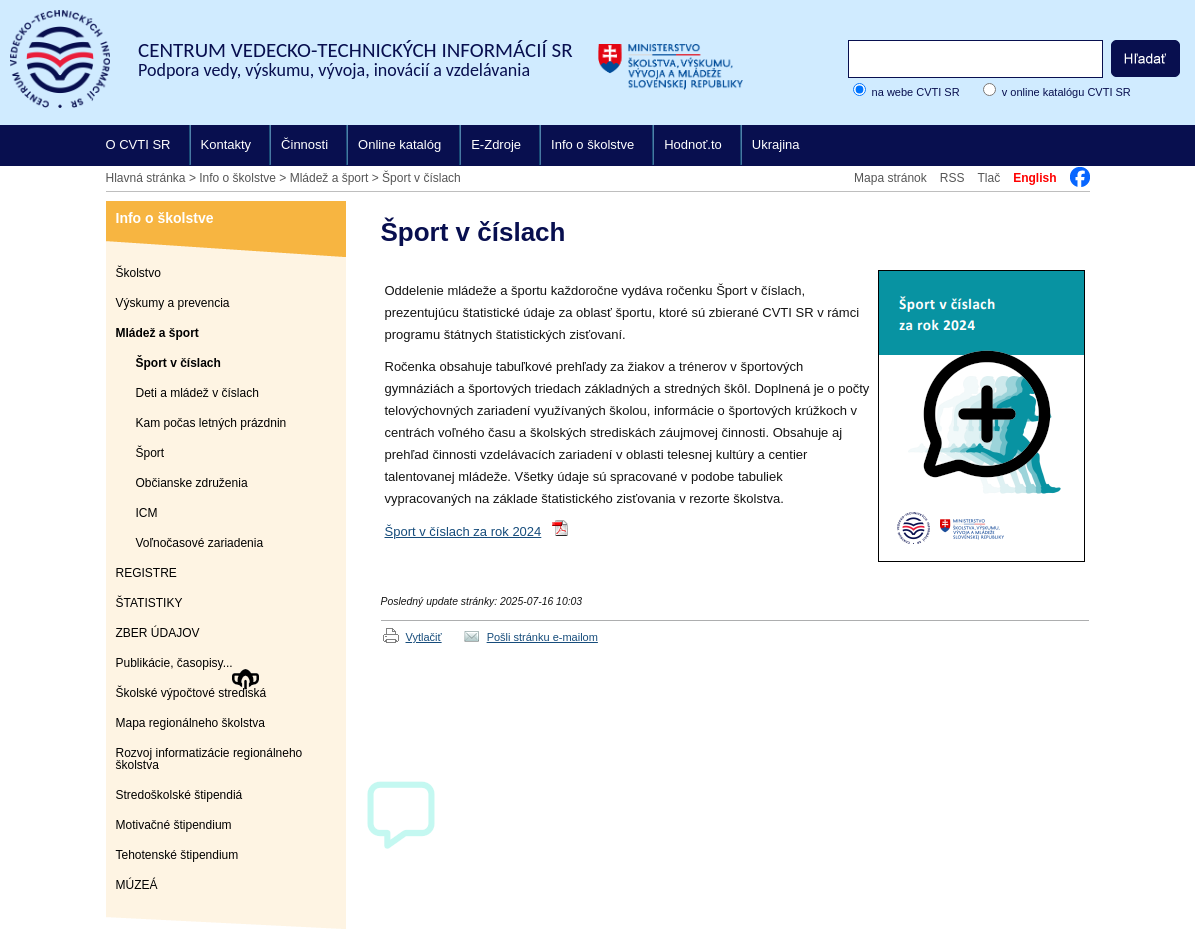 The width and height of the screenshot is (1195, 946). Describe the element at coordinates (401, 811) in the screenshot. I see `open messaging or chat` at that location.